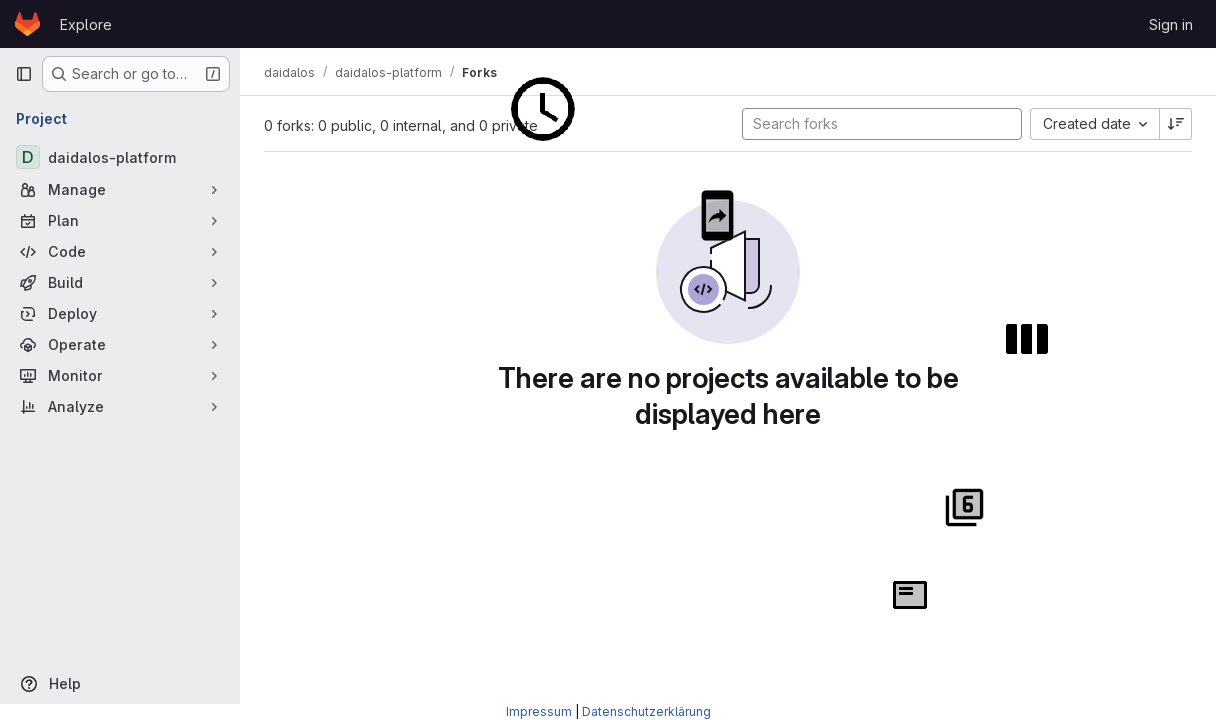 The width and height of the screenshot is (1216, 720). What do you see at coordinates (1028, 339) in the screenshot?
I see `switch to week view in calendar` at bounding box center [1028, 339].